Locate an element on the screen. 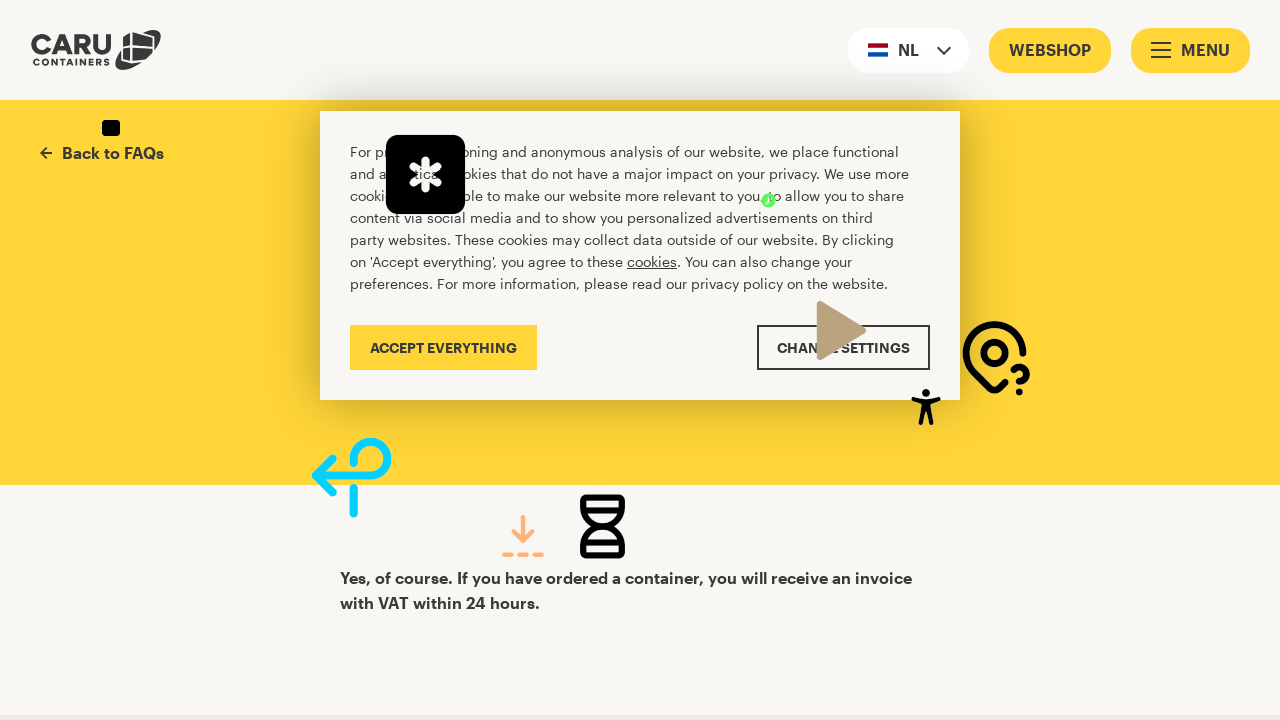 This screenshot has width=1280, height=720. indicates loading or processing in progress is located at coordinates (602, 526).